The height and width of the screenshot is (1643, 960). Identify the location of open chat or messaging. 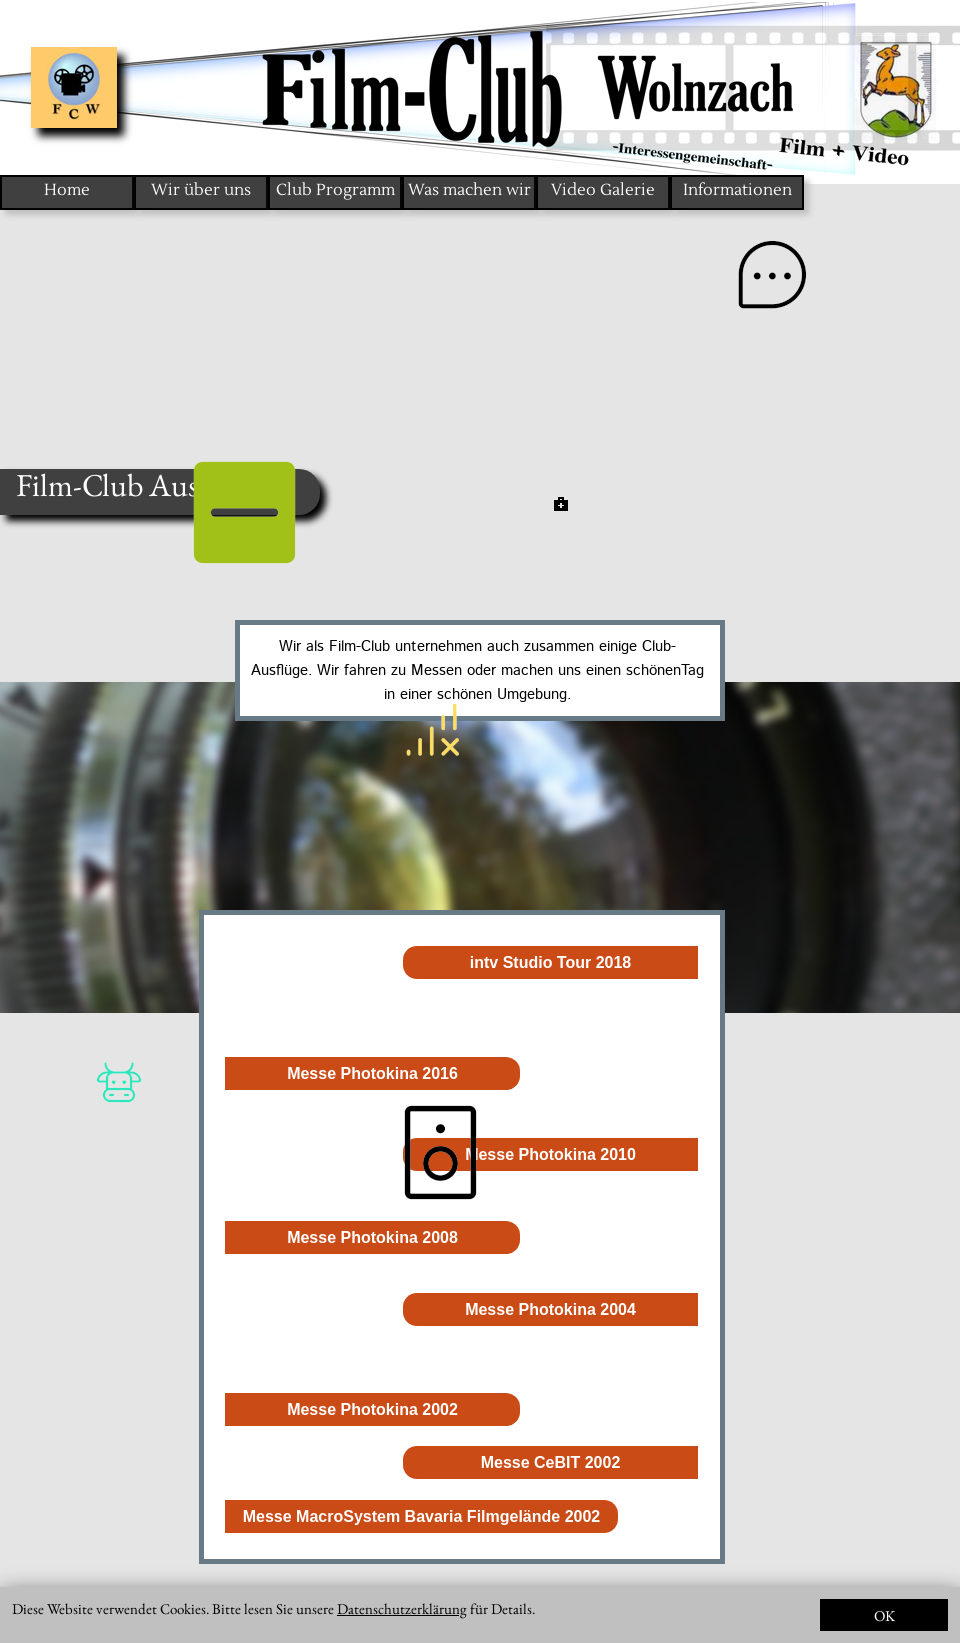
(771, 276).